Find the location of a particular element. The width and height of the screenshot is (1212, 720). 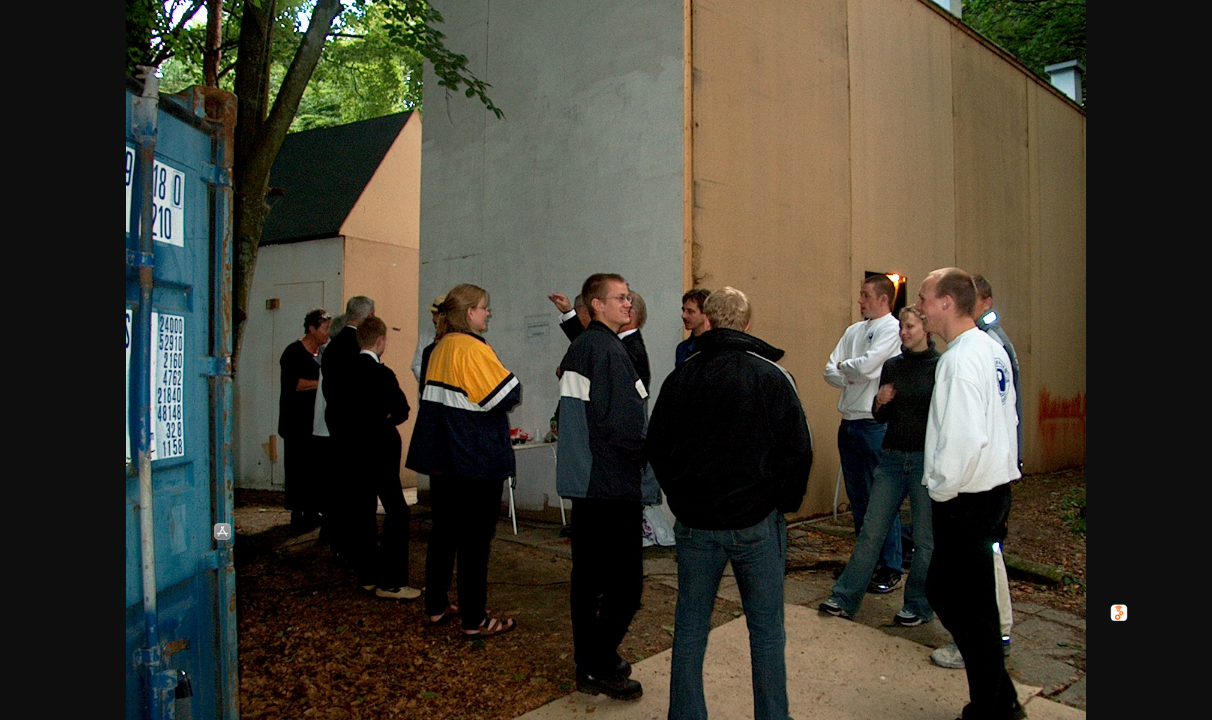

open the App Store to browse and download apps is located at coordinates (222, 531).